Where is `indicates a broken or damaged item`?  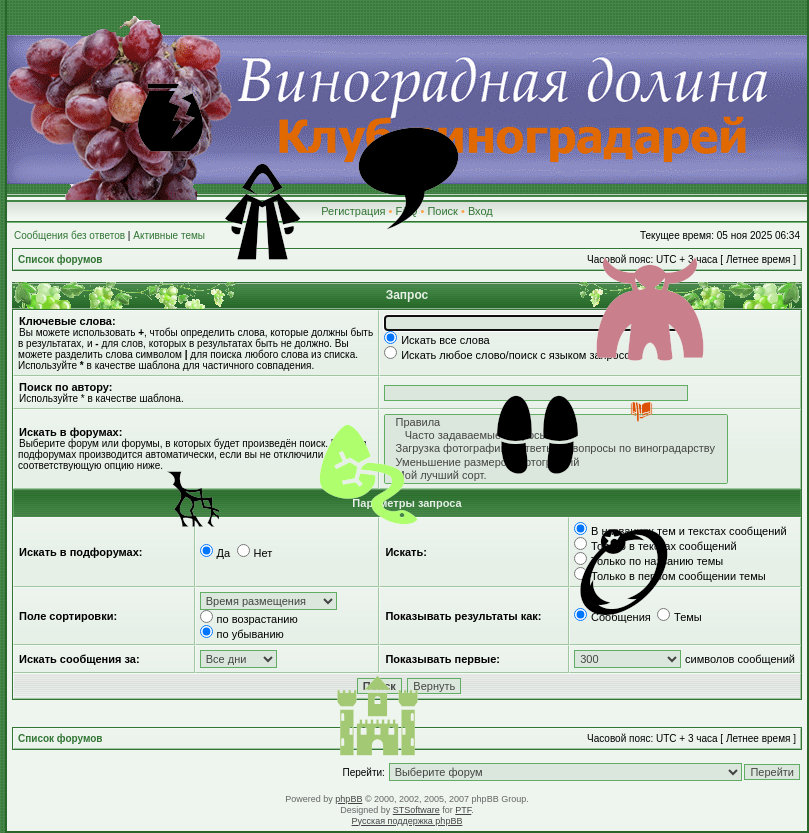
indicates a broken or damaged item is located at coordinates (170, 117).